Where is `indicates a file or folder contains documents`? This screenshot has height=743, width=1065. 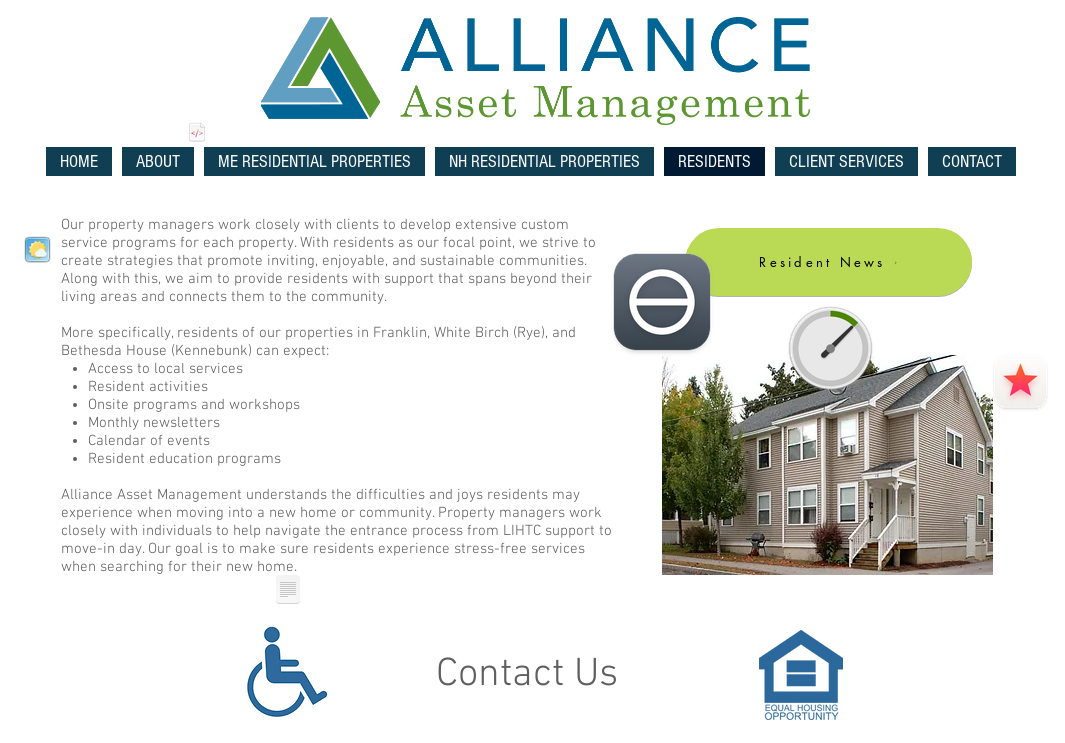 indicates a file or folder contains documents is located at coordinates (288, 589).